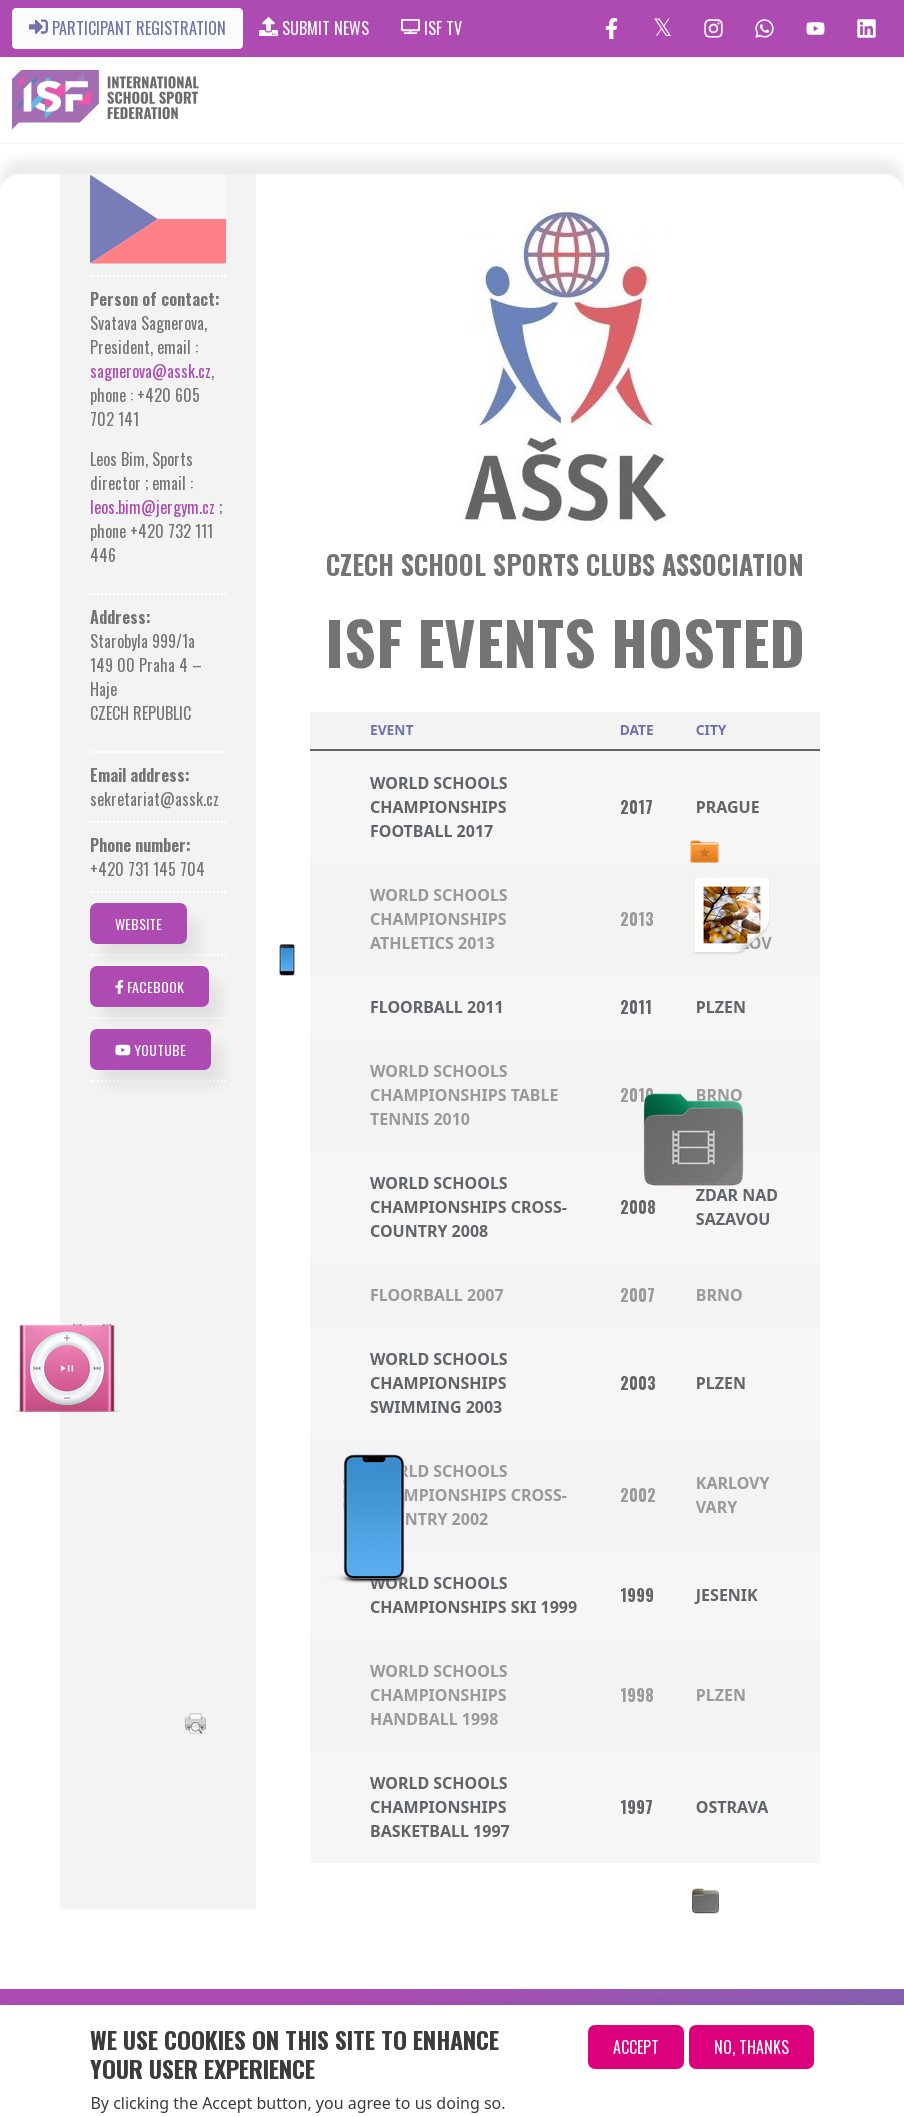 The height and width of the screenshot is (2117, 904). What do you see at coordinates (374, 1519) in the screenshot?
I see `iPhone 14 device icon` at bounding box center [374, 1519].